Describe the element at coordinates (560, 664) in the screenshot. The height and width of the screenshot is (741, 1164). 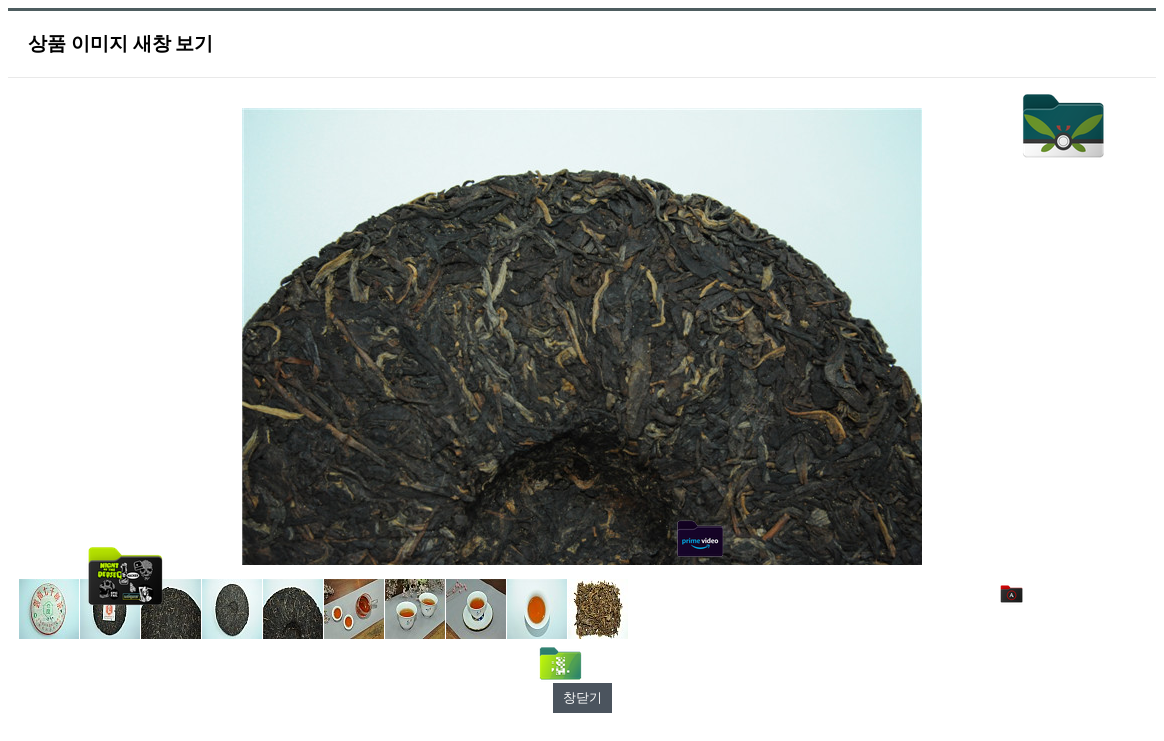
I see `open your GameJolt games folder` at that location.